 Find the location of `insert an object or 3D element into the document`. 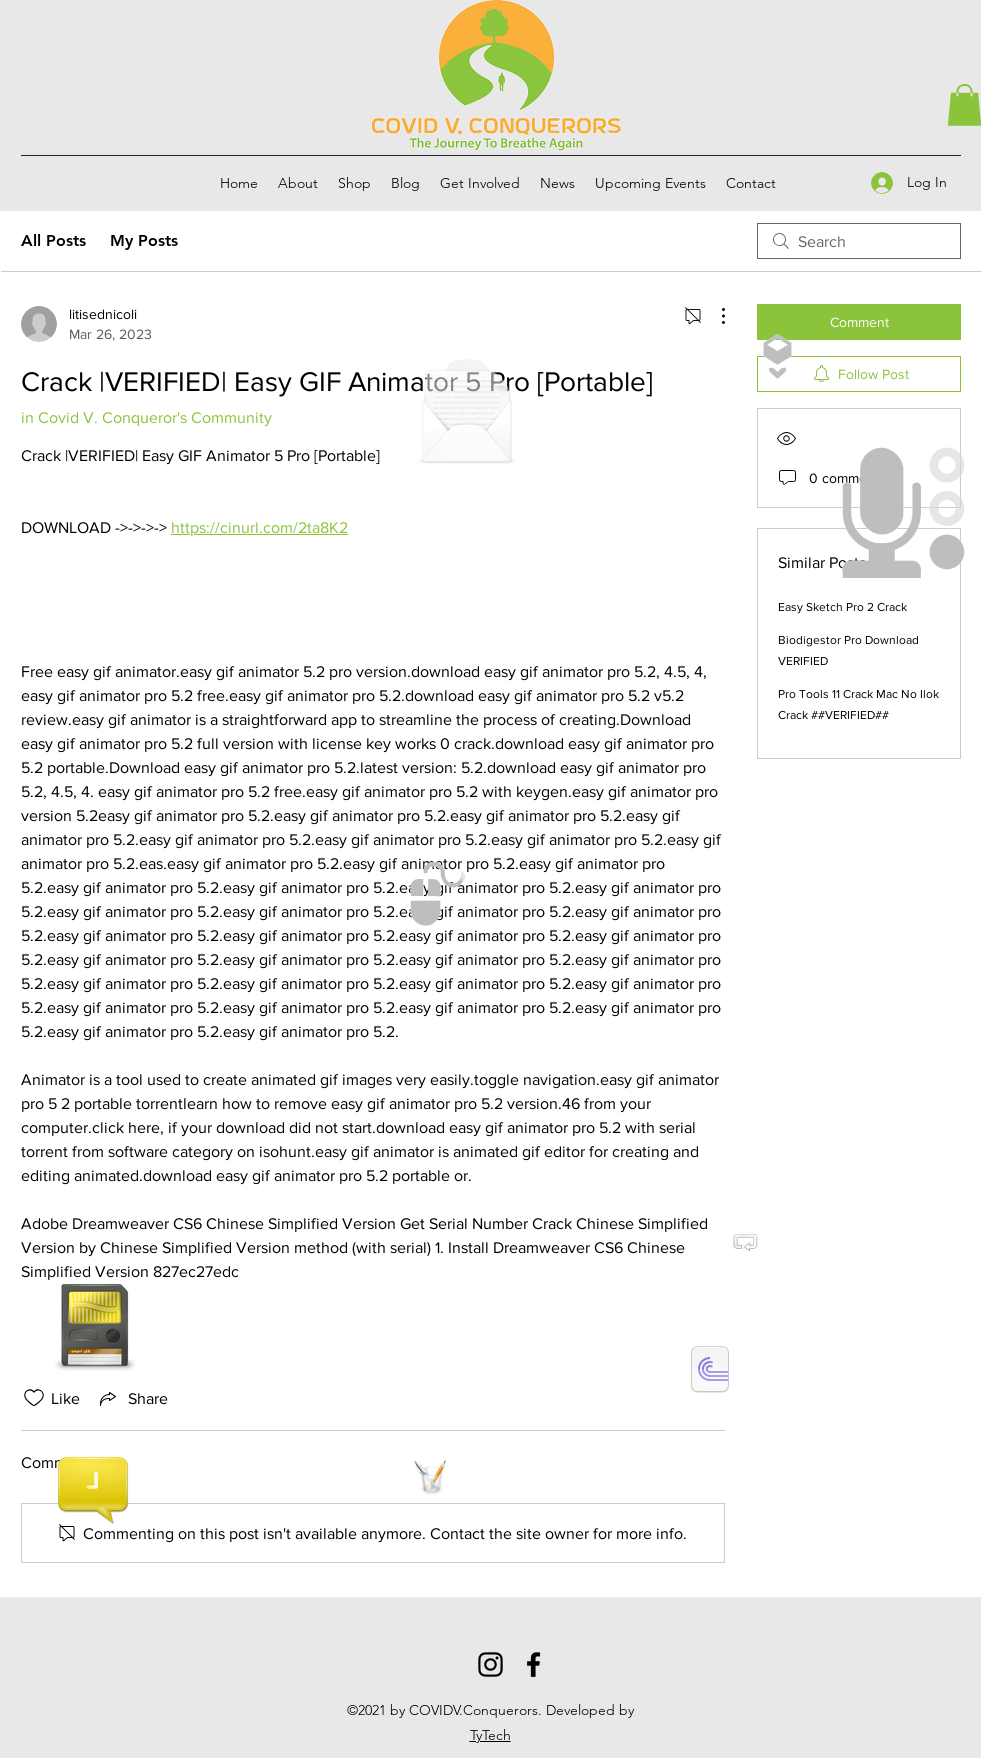

insert an object or 3D element into the document is located at coordinates (777, 356).